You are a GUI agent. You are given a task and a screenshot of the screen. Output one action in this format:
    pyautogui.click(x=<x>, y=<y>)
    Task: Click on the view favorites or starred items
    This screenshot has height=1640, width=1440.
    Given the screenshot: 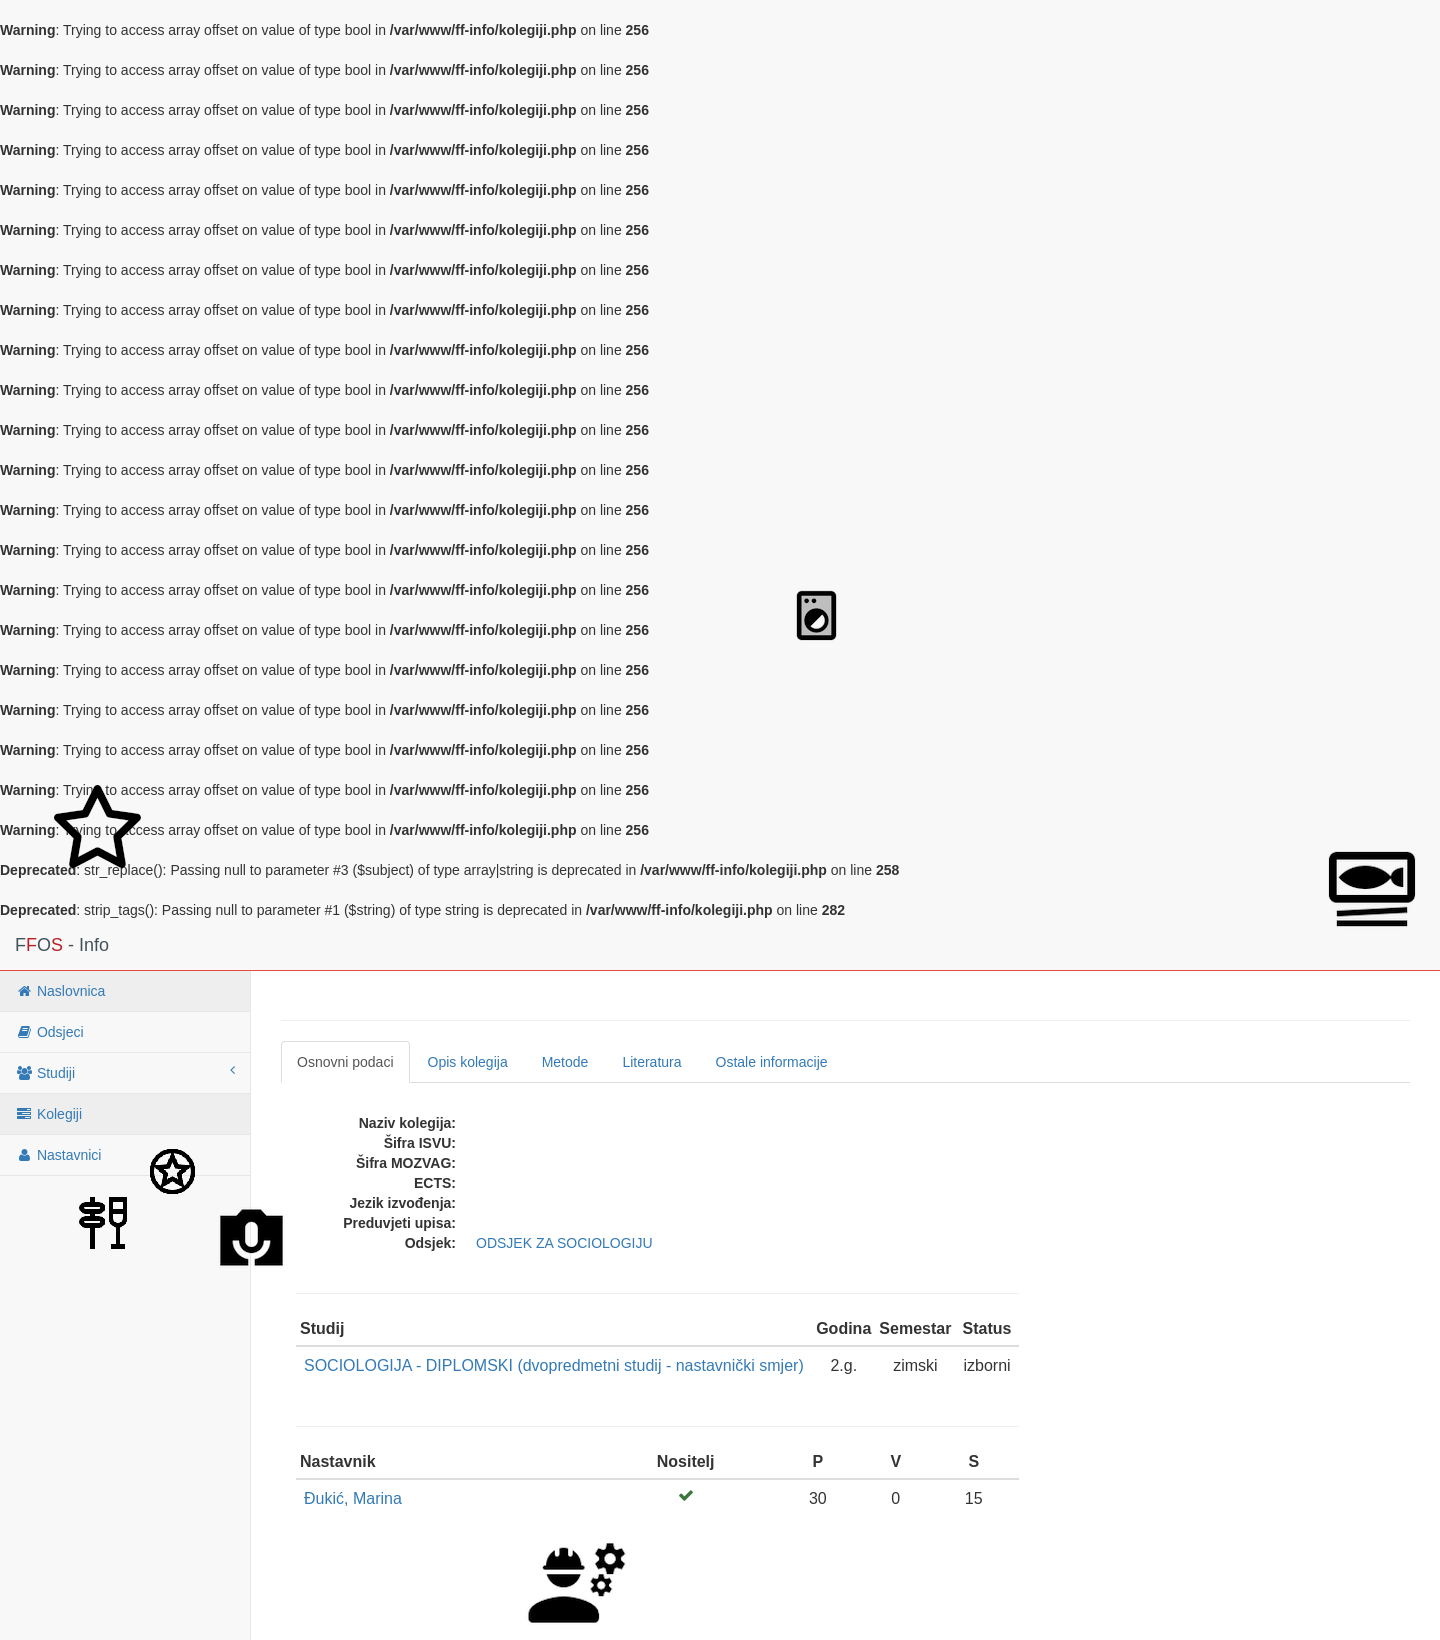 What is the action you would take?
    pyautogui.click(x=172, y=1171)
    